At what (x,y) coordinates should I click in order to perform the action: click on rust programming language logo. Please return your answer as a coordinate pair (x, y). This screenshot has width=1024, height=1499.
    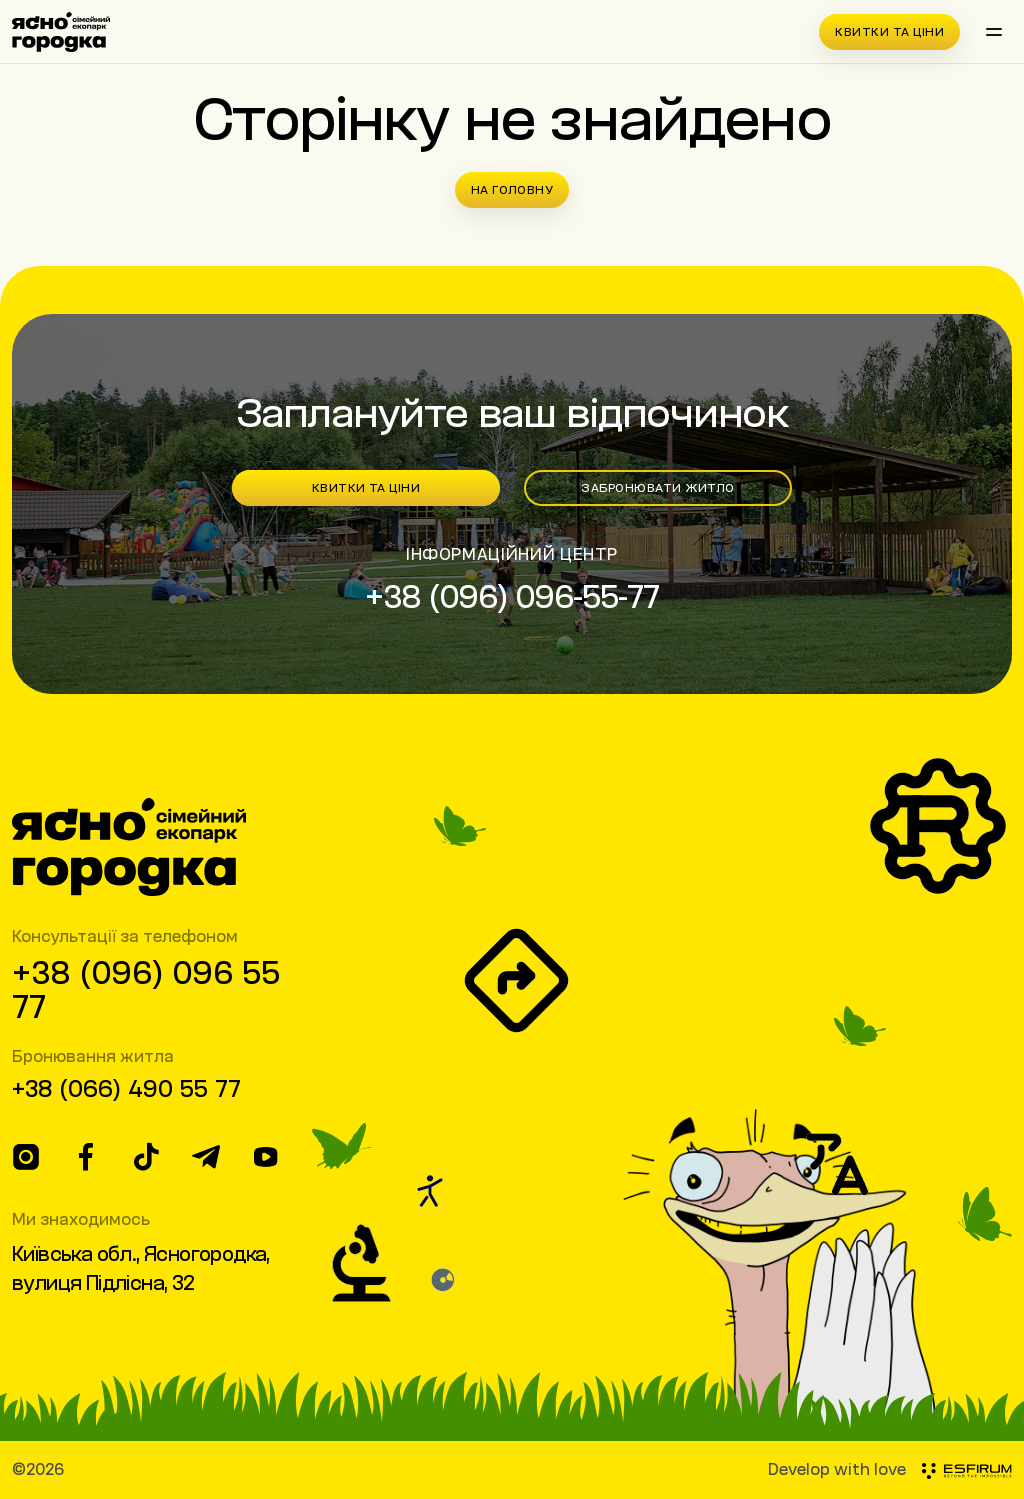
    Looking at the image, I should click on (938, 826).